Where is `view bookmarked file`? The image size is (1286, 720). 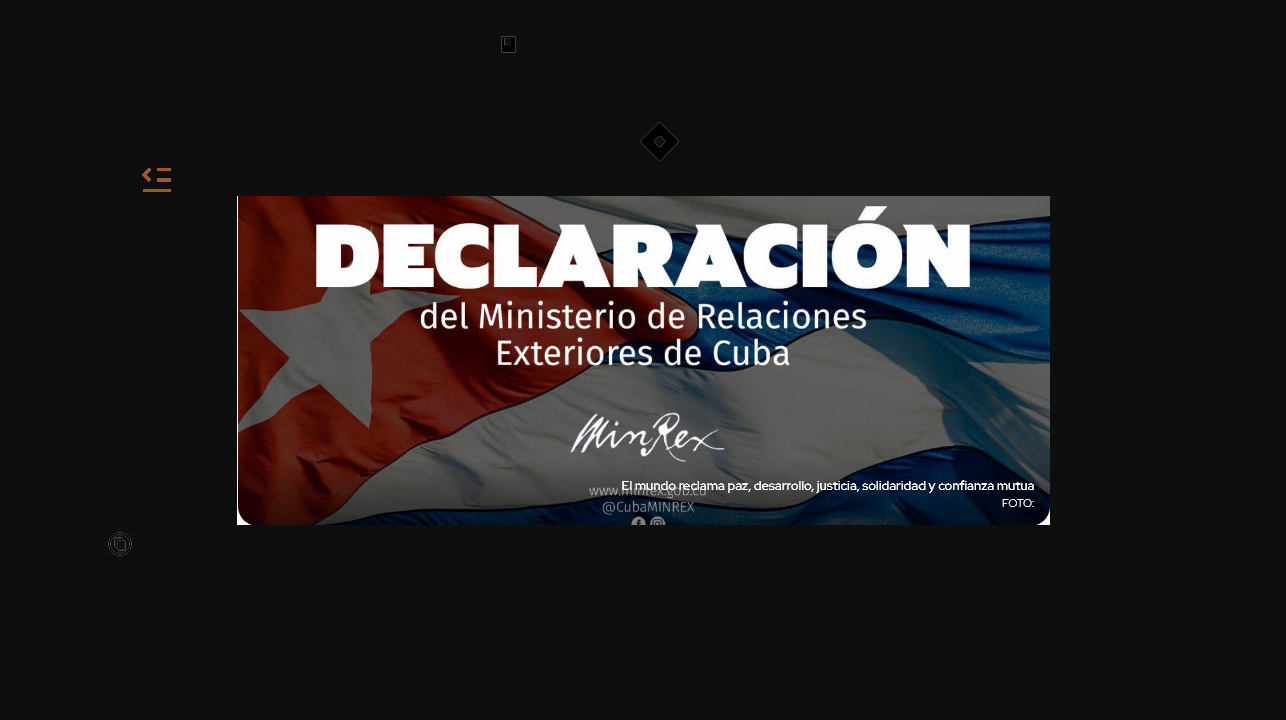
view bookmarked file is located at coordinates (508, 44).